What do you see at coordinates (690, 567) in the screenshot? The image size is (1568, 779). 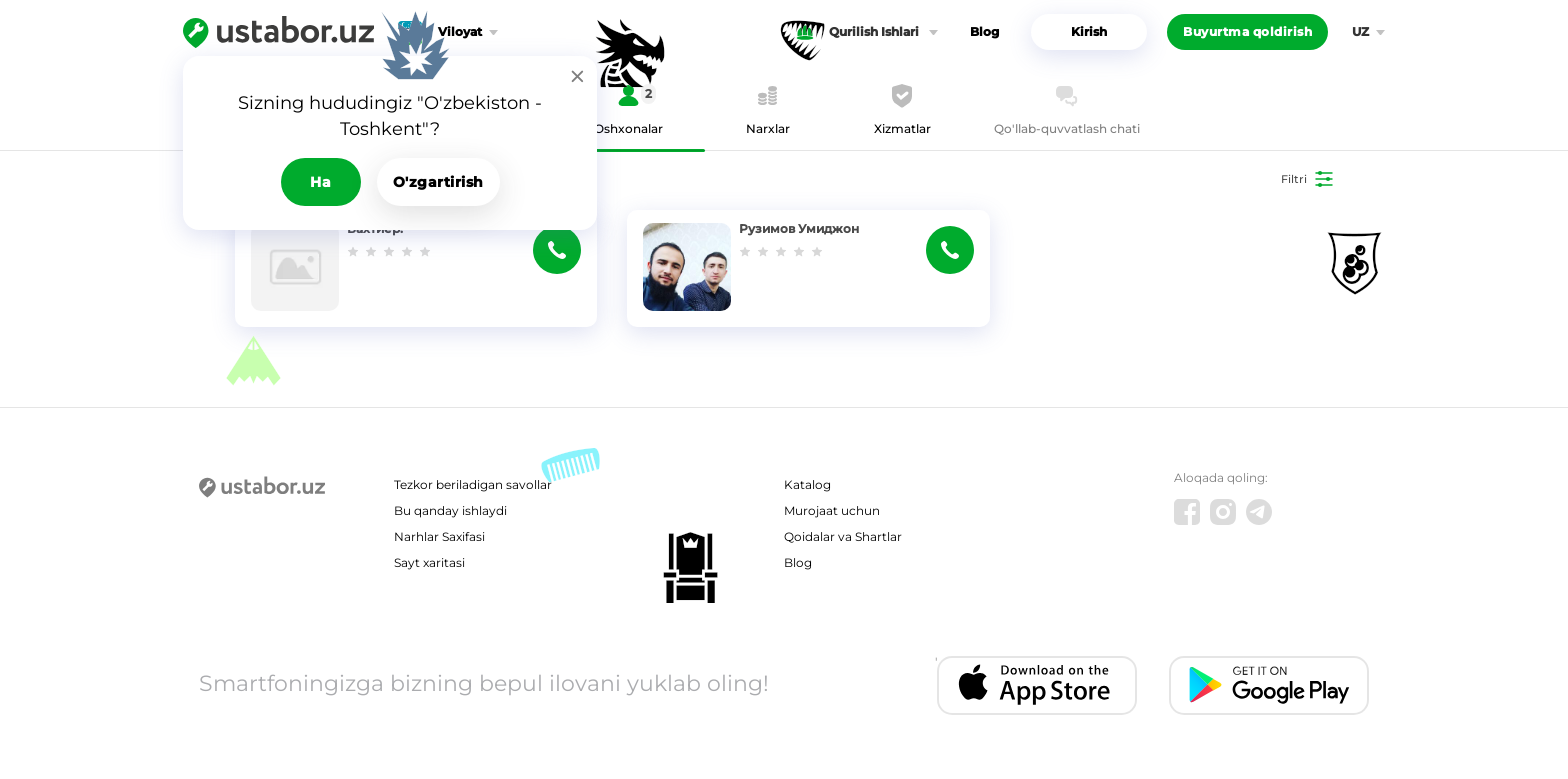 I see `access throne room or royal court in game` at bounding box center [690, 567].